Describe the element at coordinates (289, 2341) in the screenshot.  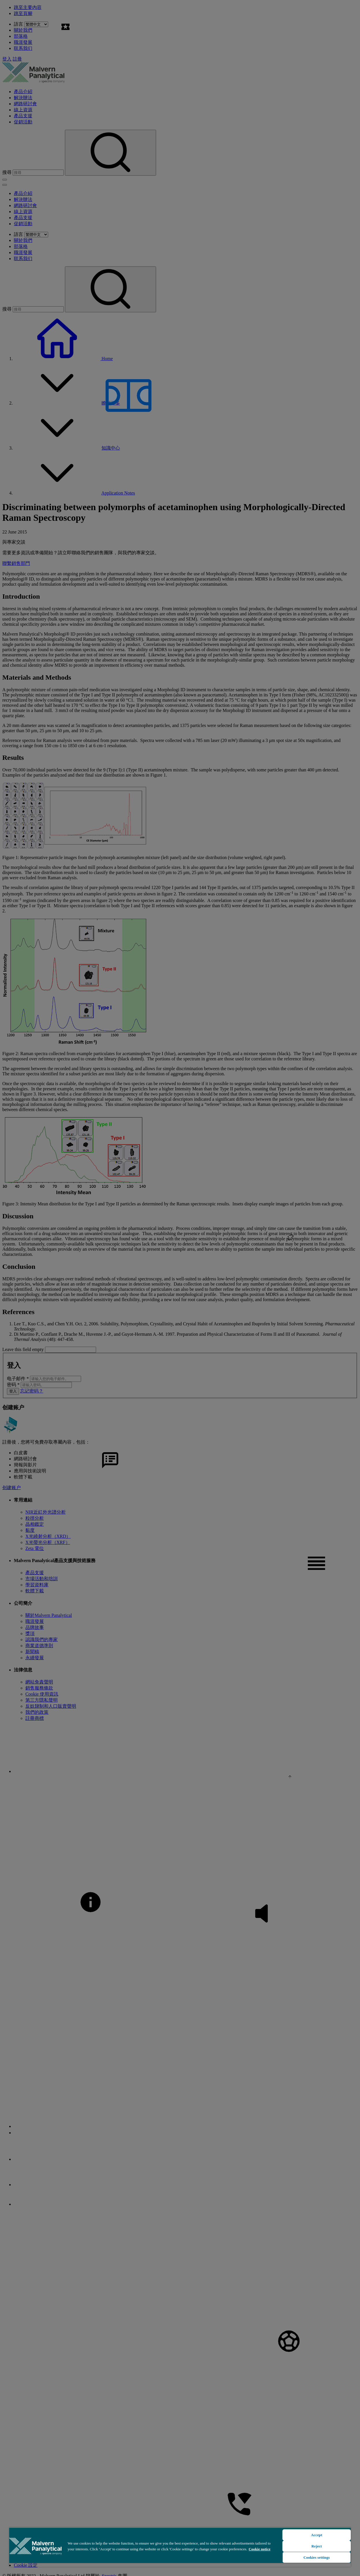
I see `access soccer or football content` at that location.